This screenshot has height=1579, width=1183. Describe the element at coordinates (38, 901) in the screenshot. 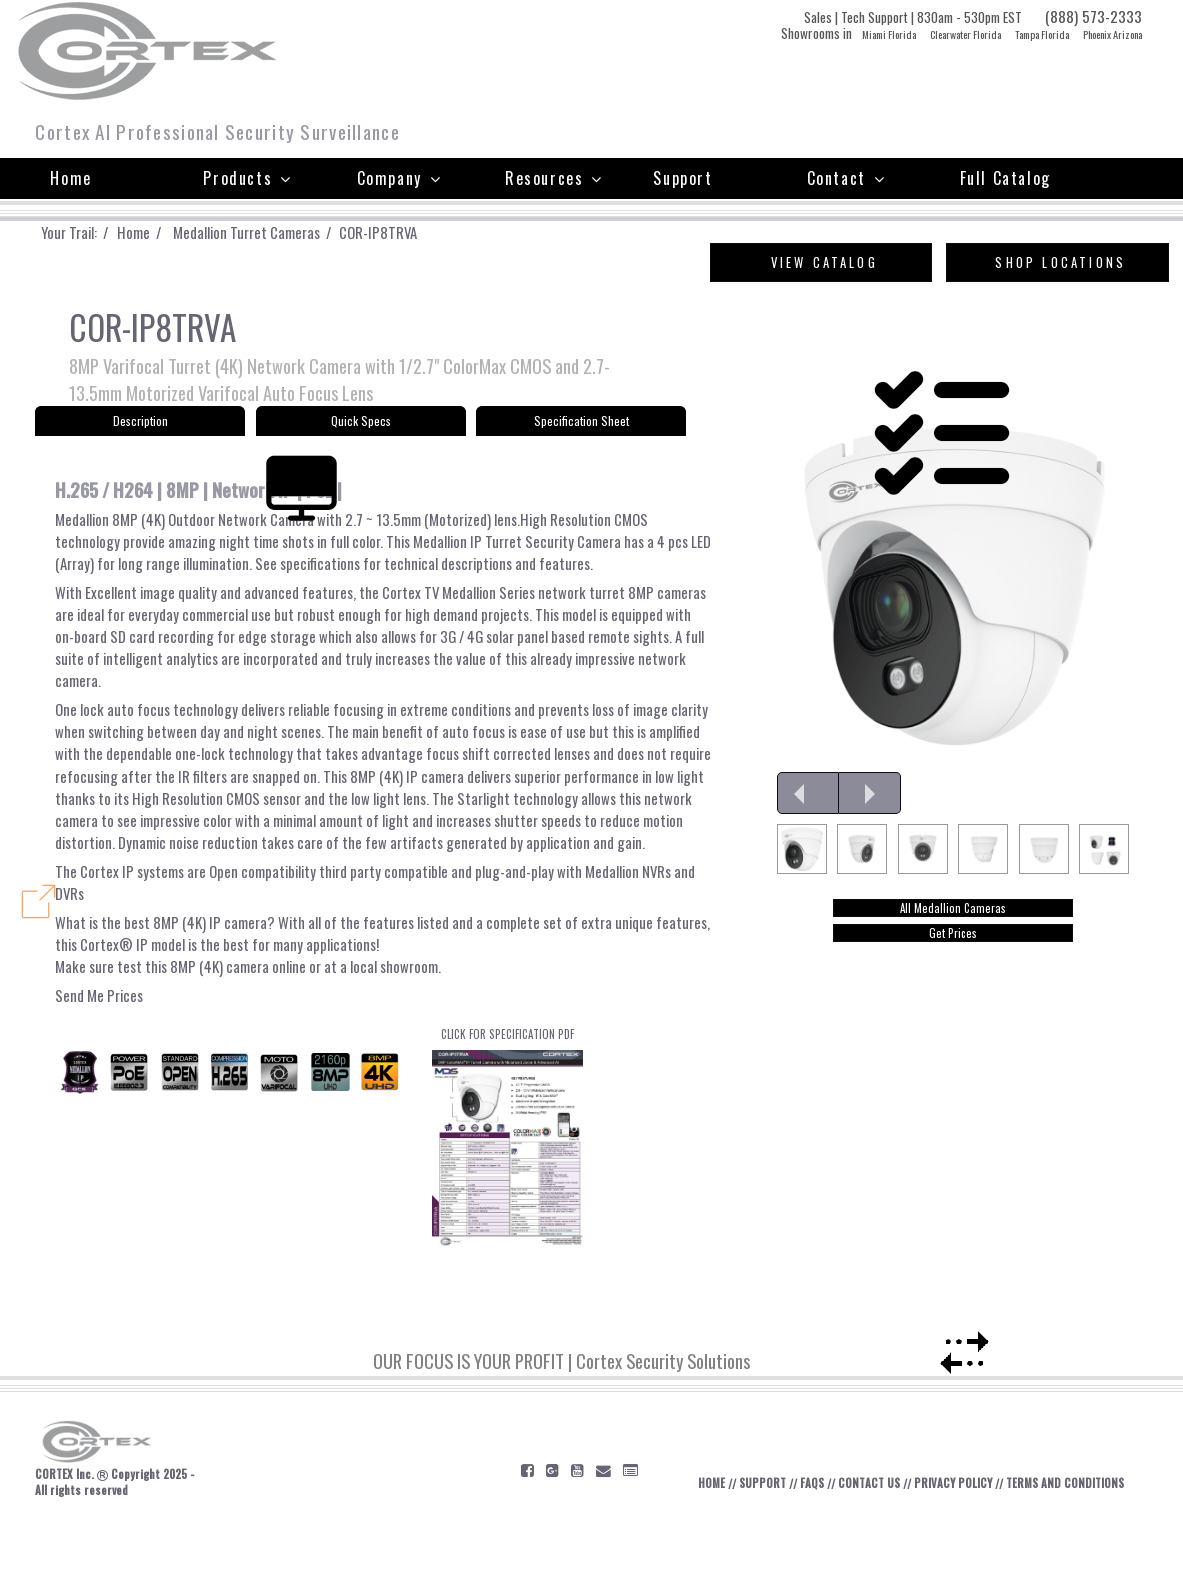

I see `open link in new window or tab` at that location.